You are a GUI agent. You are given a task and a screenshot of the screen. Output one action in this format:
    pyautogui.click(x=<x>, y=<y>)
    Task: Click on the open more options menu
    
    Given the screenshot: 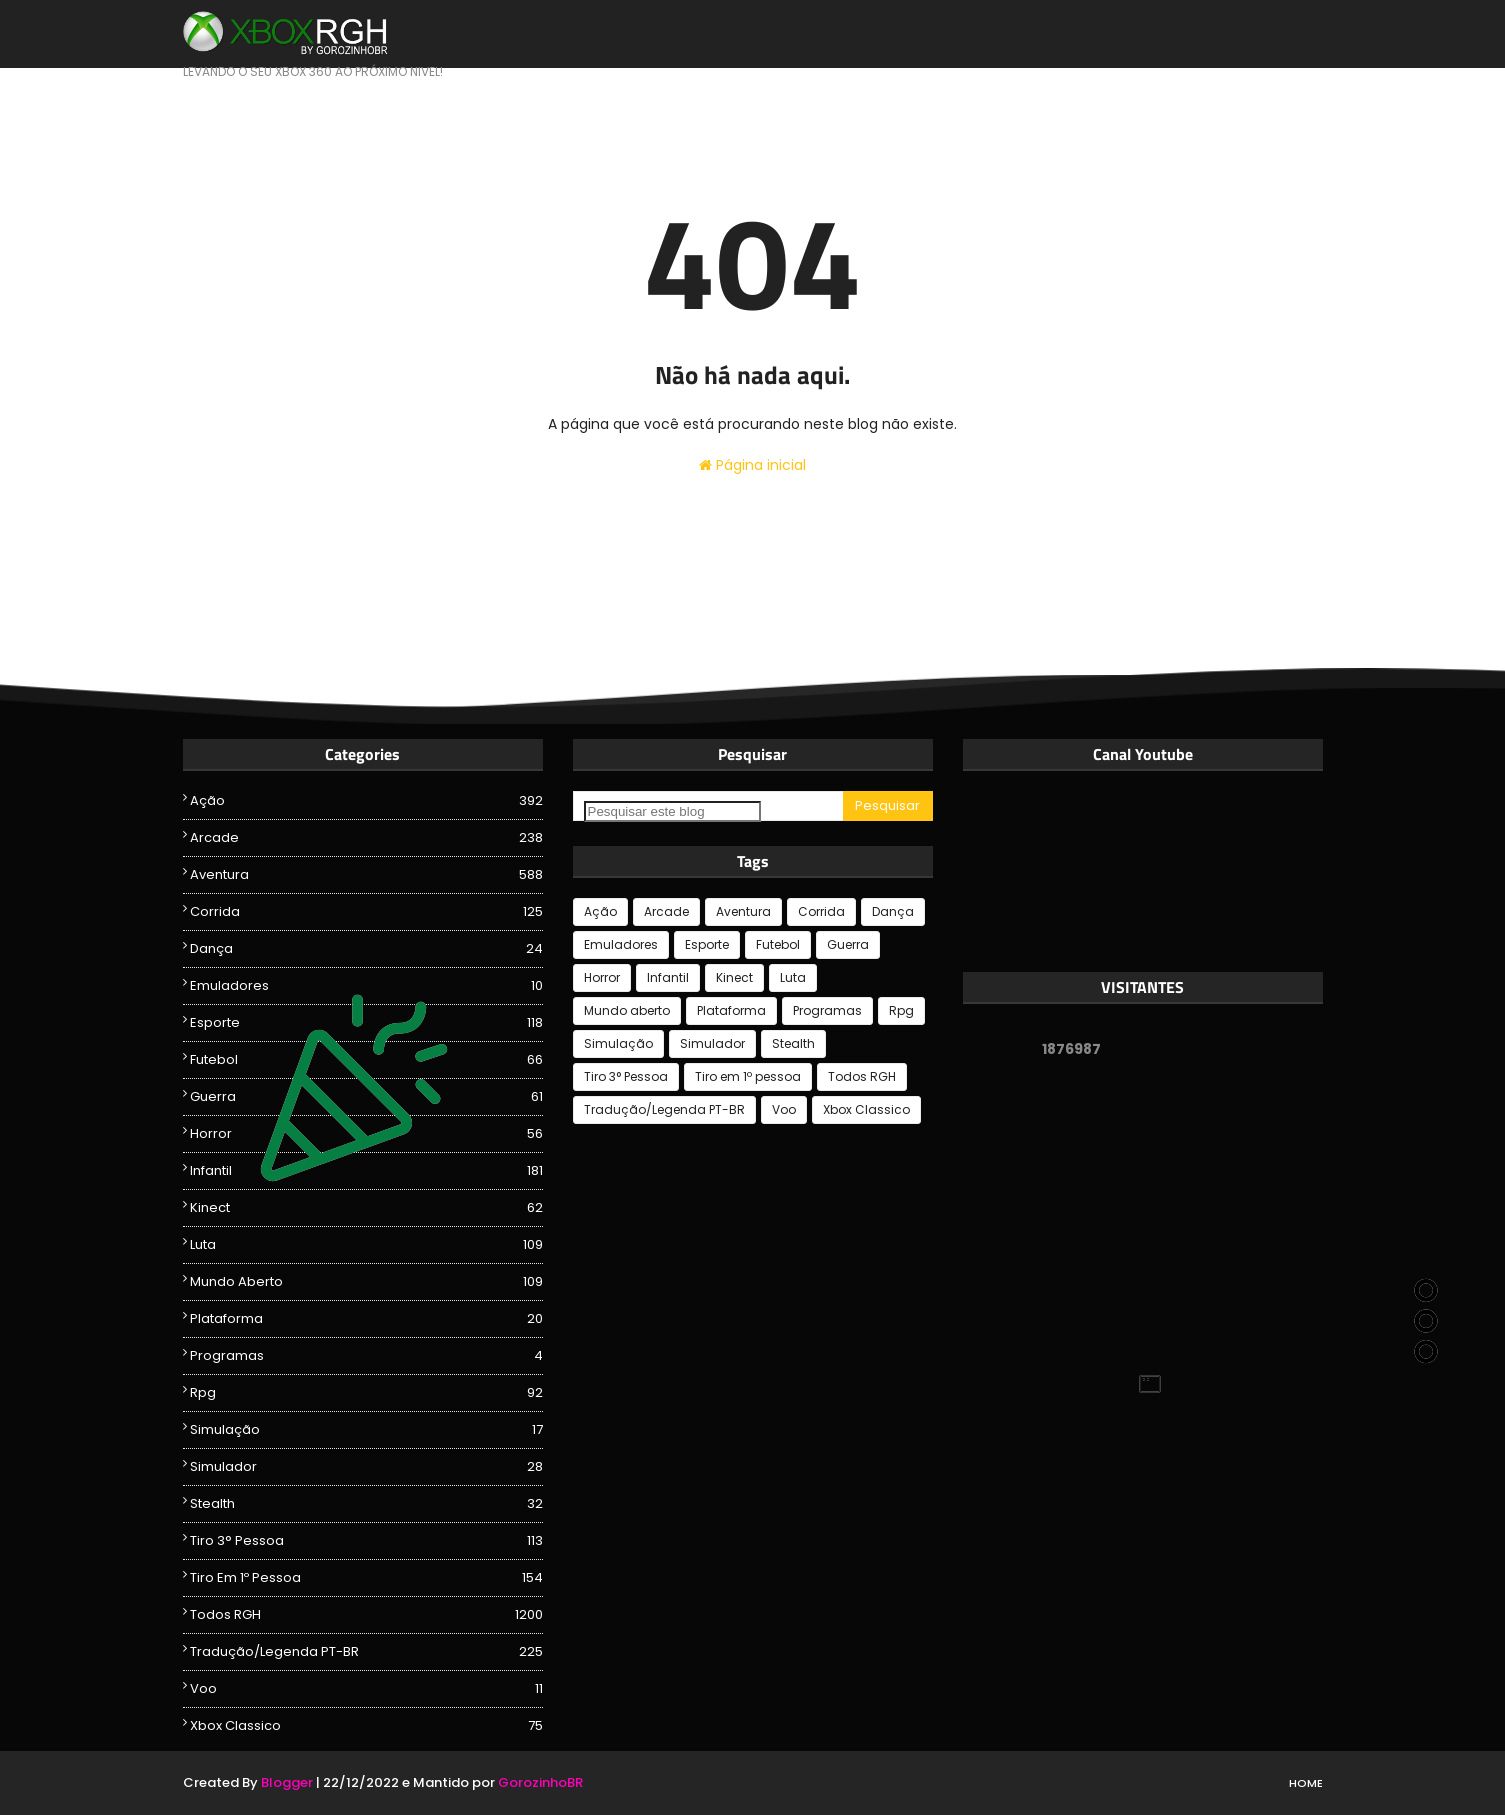 What is the action you would take?
    pyautogui.click(x=1426, y=1321)
    